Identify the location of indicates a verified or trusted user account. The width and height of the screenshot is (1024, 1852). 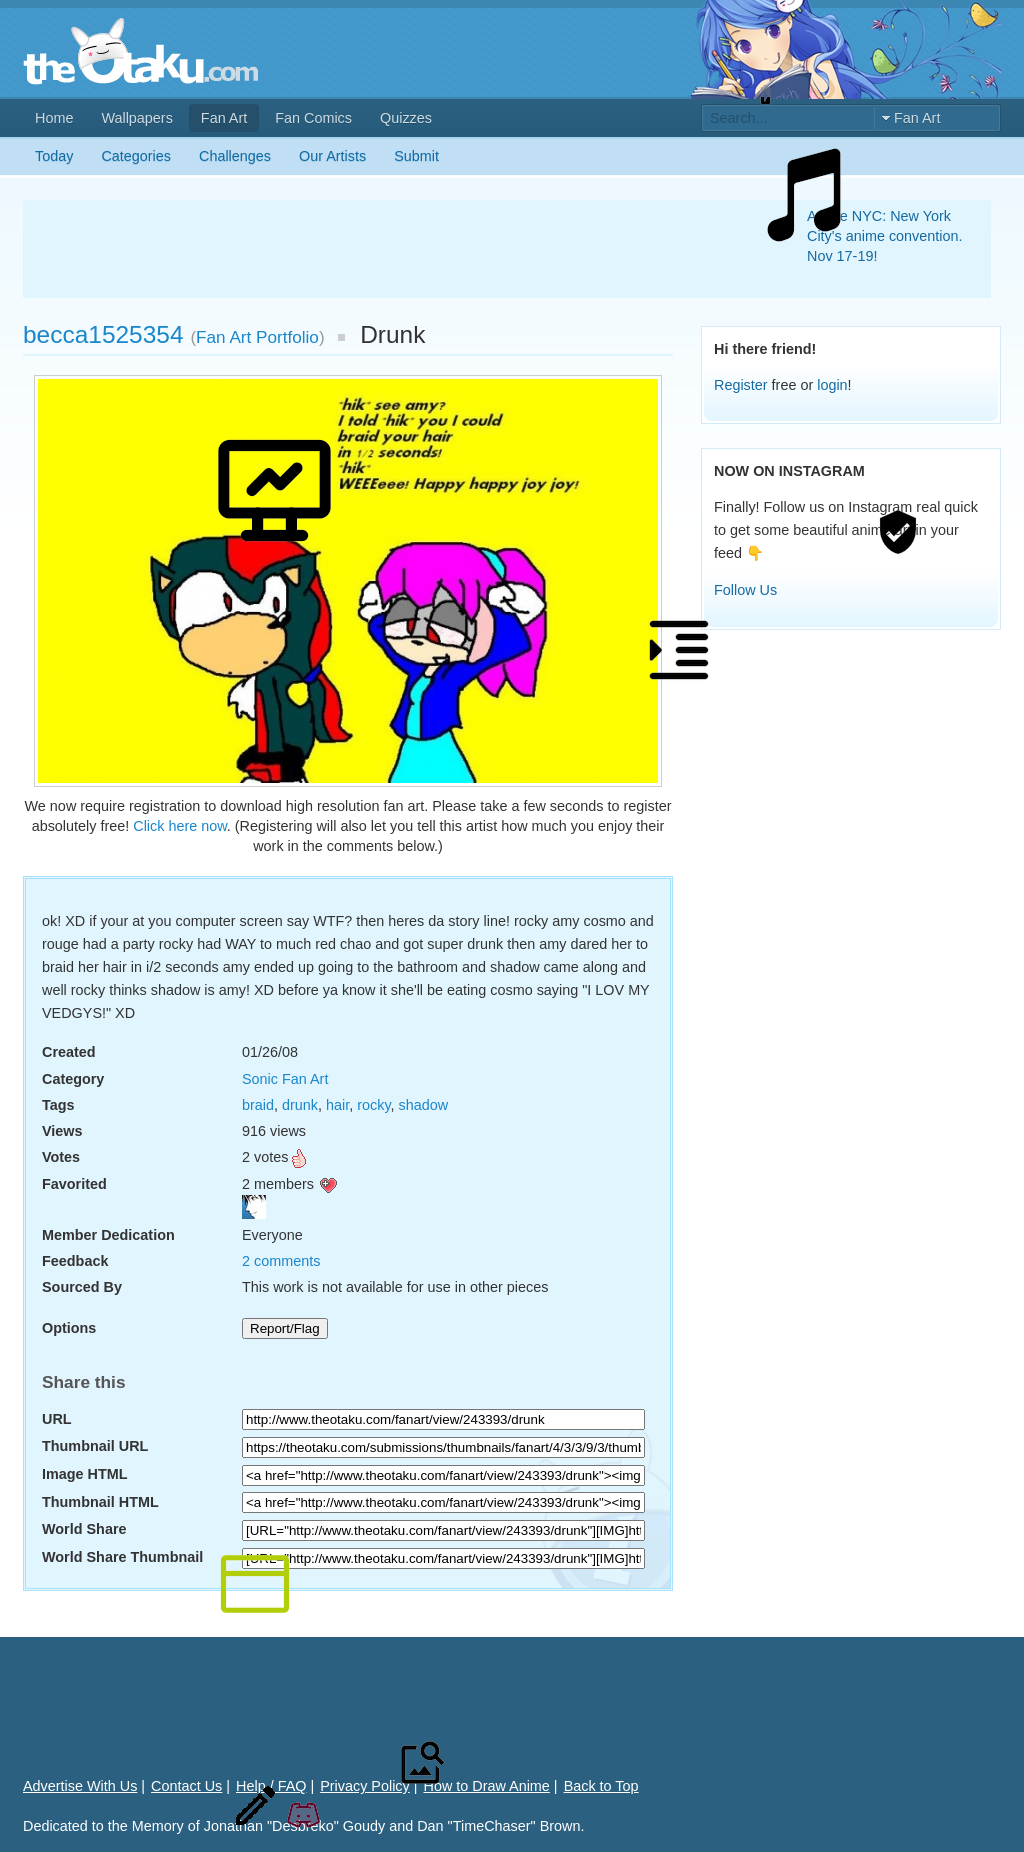
(898, 532).